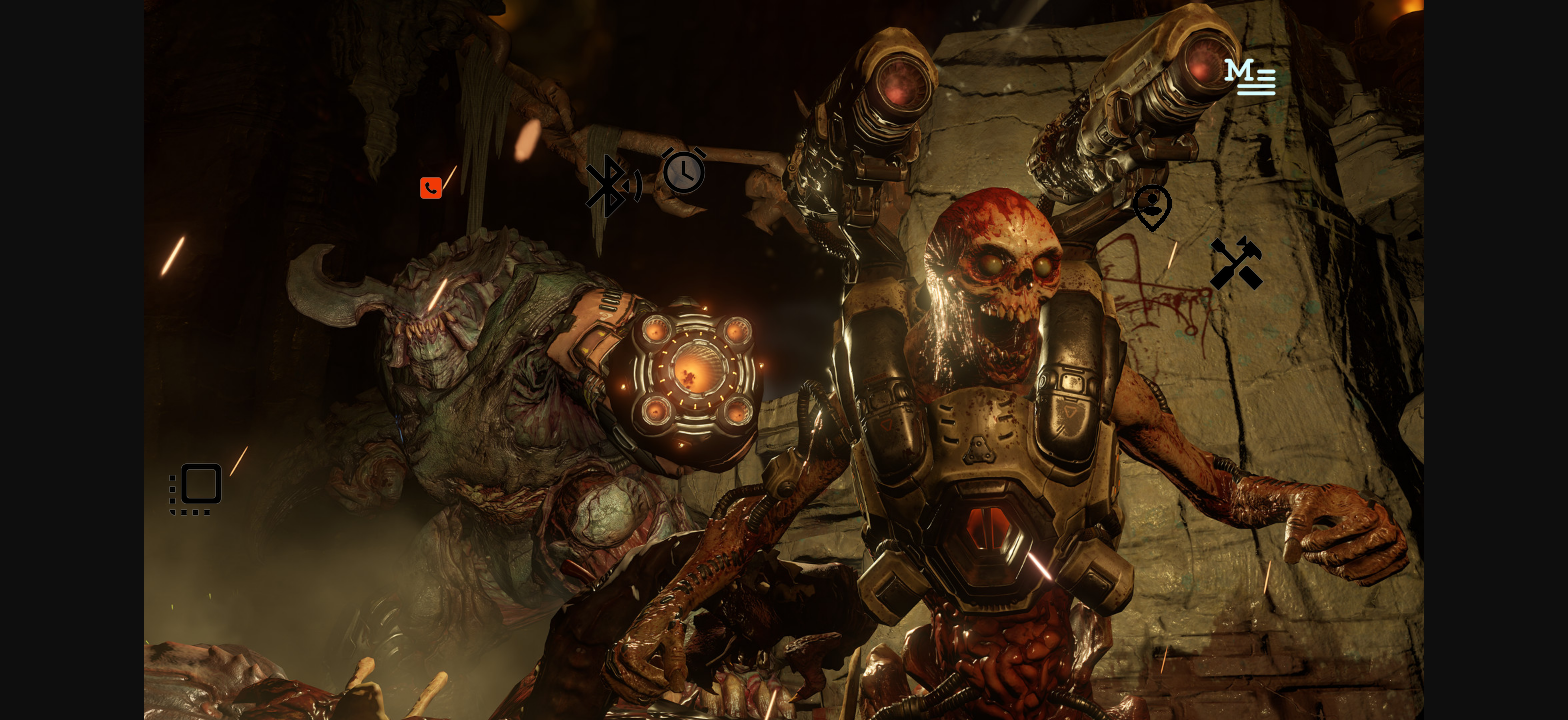  Describe the element at coordinates (195, 489) in the screenshot. I see `bring selected element to front of layer stack` at that location.